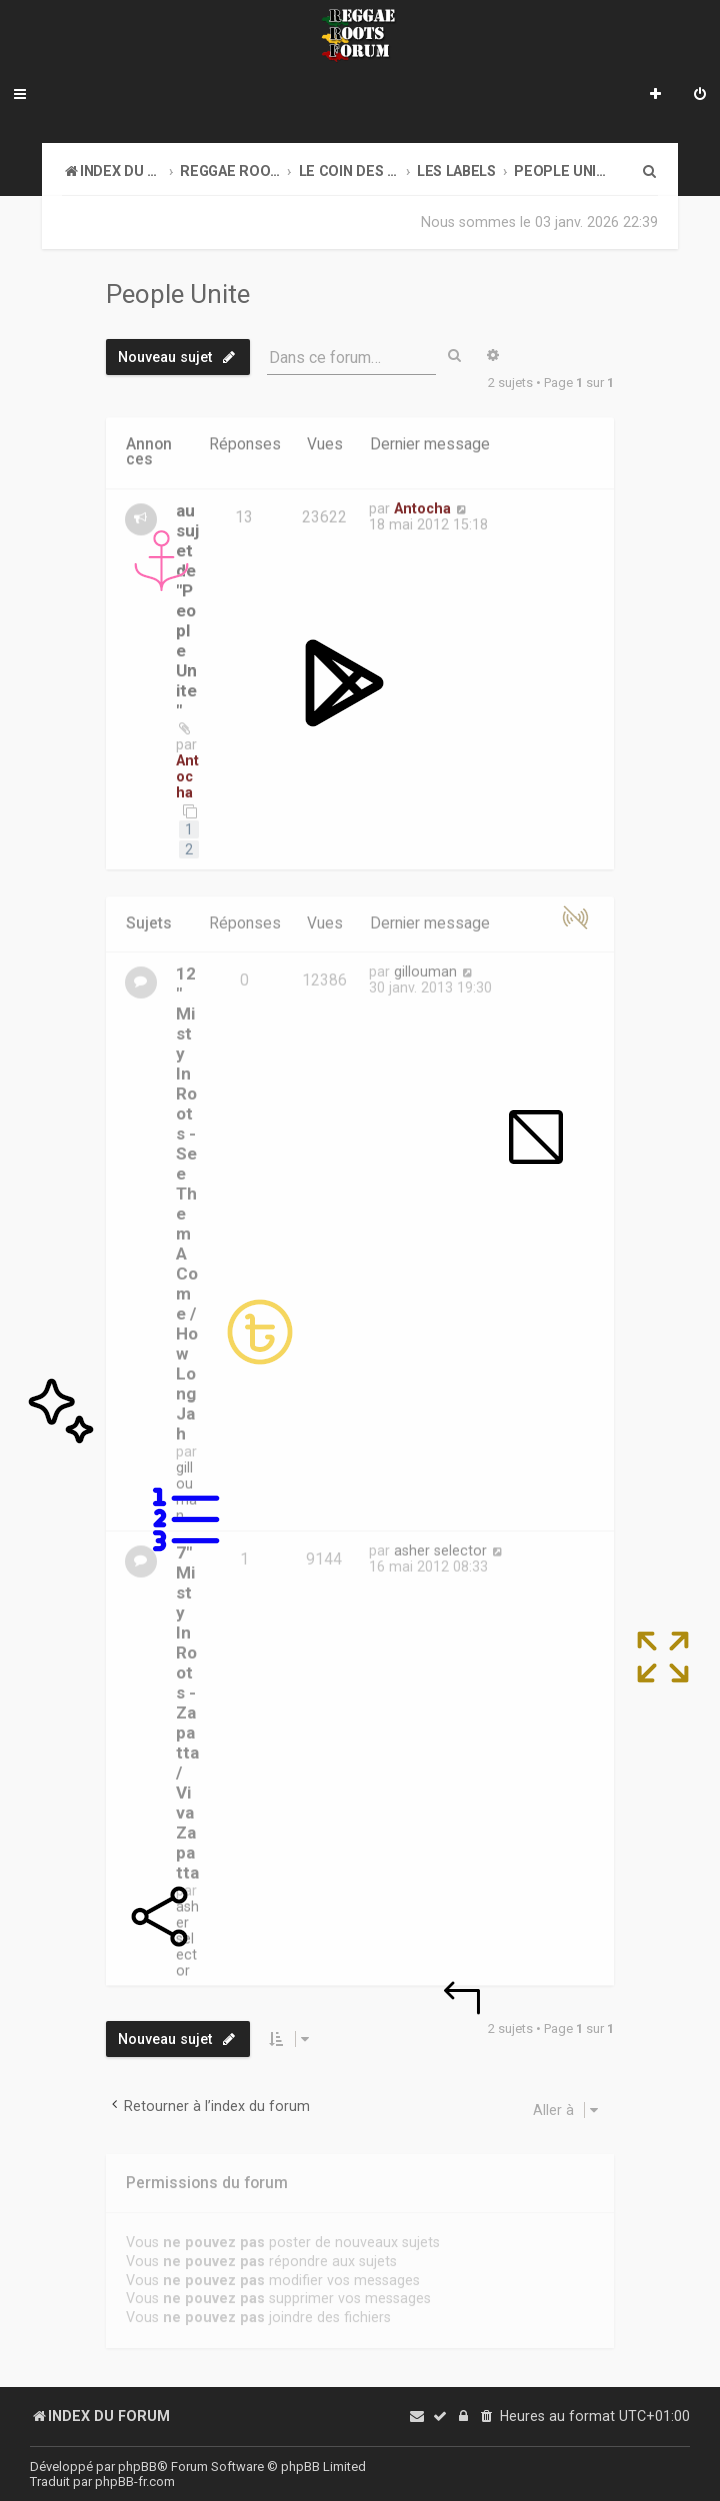 The image size is (720, 2501). Describe the element at coordinates (337, 683) in the screenshot. I see `open google play store` at that location.